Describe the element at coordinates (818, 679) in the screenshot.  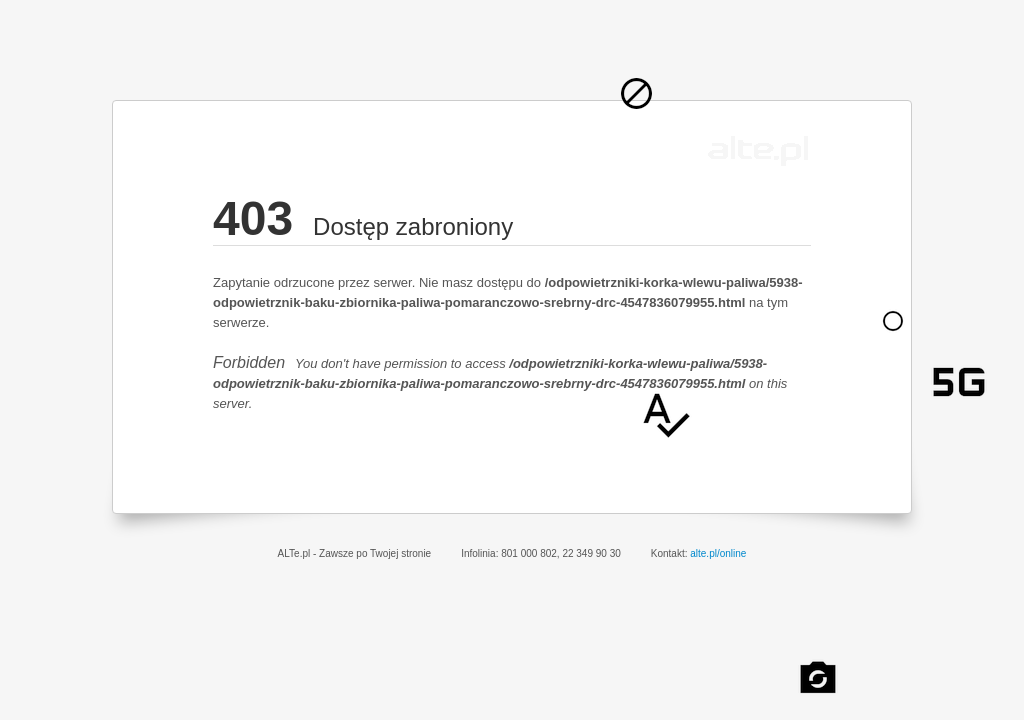
I see `switch to party mode camera filter` at that location.